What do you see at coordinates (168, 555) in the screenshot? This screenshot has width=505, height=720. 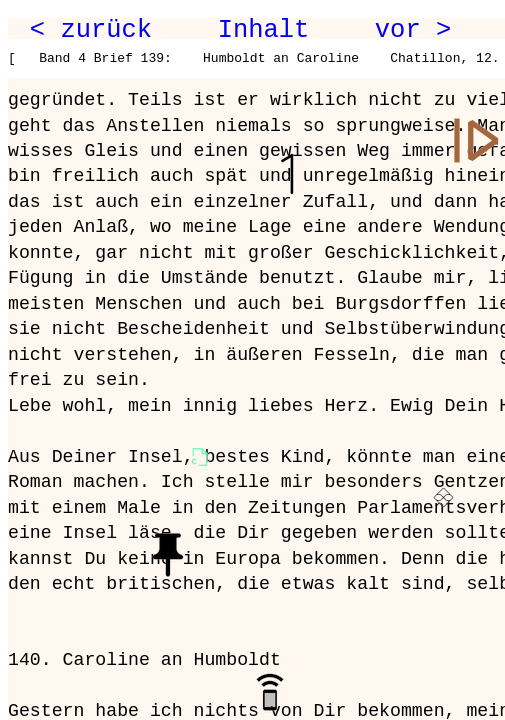 I see `pin item to keep it visible` at bounding box center [168, 555].